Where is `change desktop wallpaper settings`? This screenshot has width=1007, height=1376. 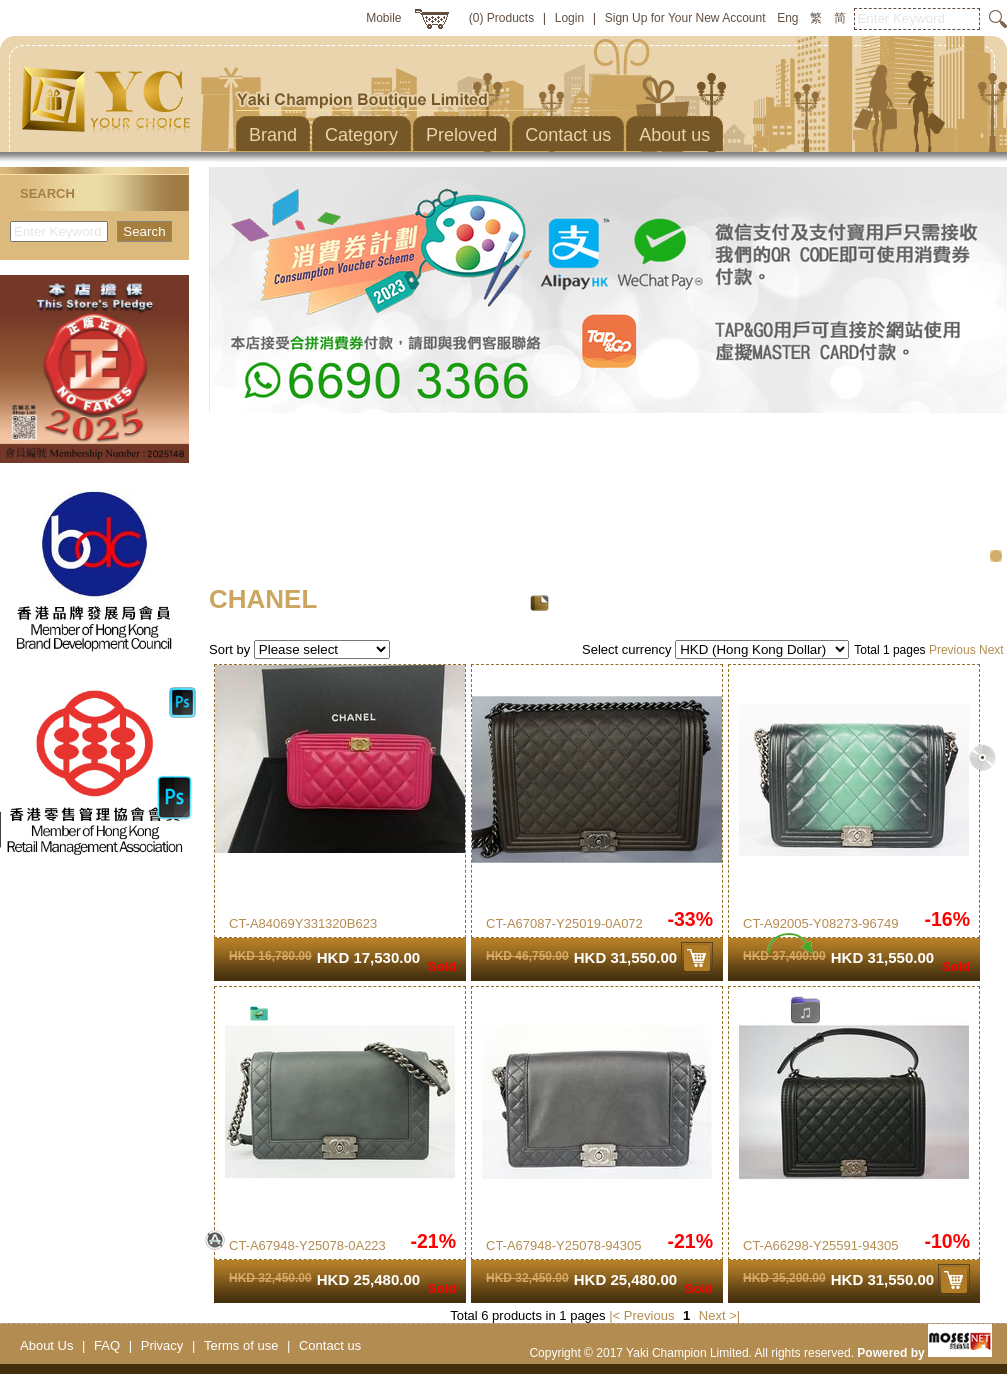 change desktop wallpaper settings is located at coordinates (539, 602).